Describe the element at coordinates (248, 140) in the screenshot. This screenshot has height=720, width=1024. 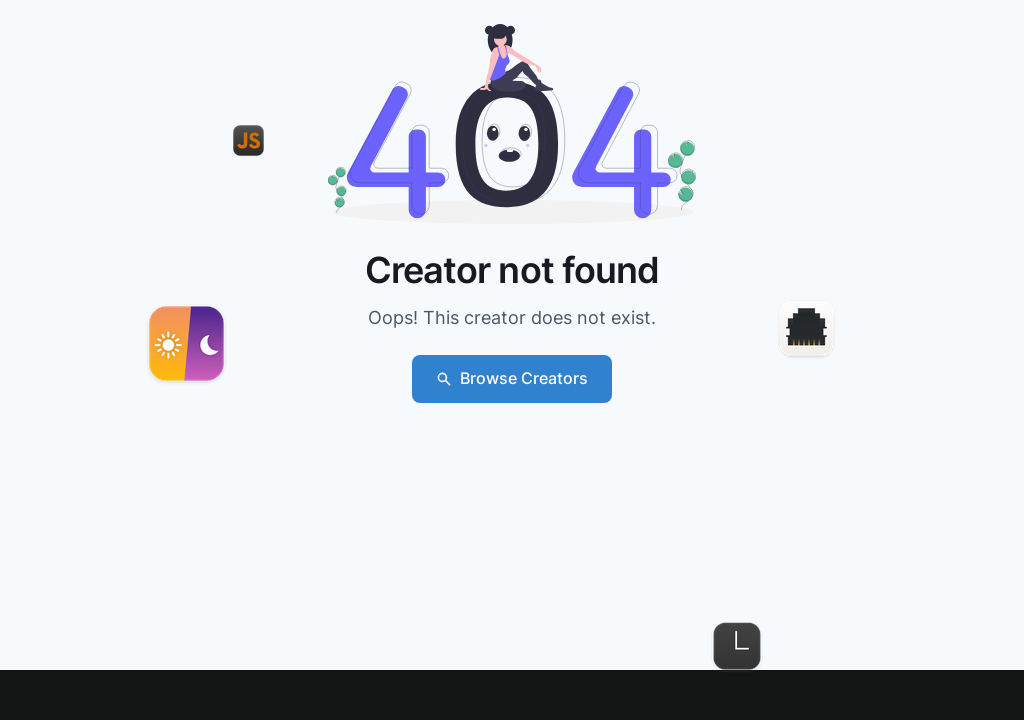
I see `open javascript testing application` at that location.